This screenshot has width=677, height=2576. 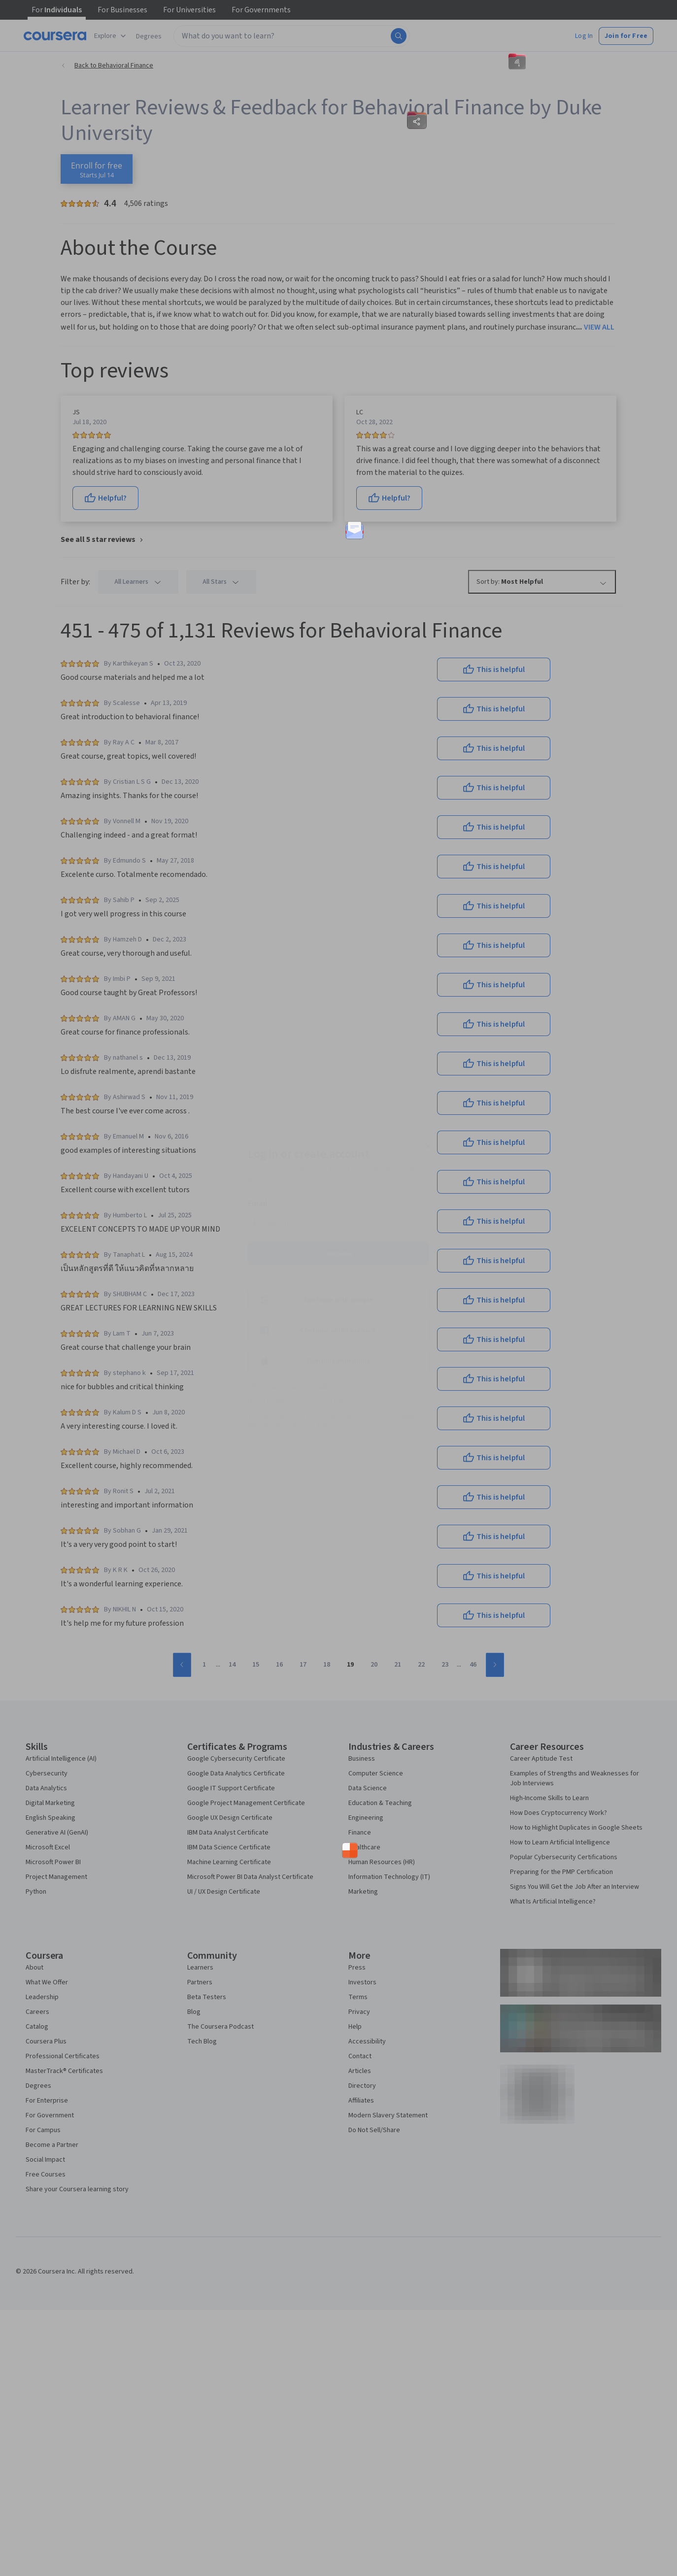 What do you see at coordinates (417, 120) in the screenshot?
I see `access your public shared folder` at bounding box center [417, 120].